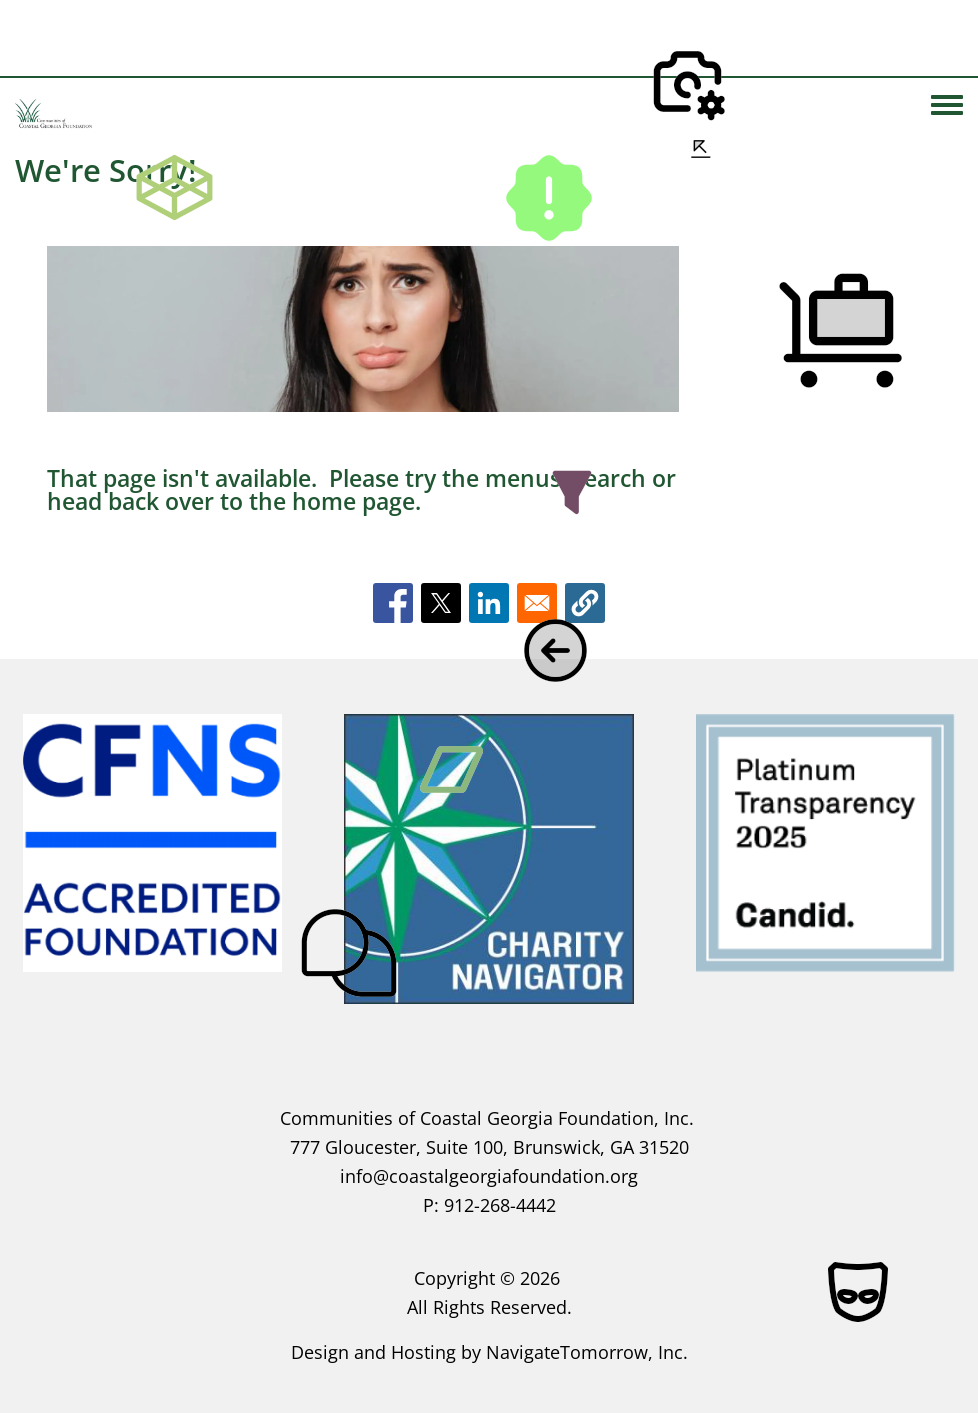 The width and height of the screenshot is (978, 1413). I want to click on open chat or messaging, so click(349, 953).